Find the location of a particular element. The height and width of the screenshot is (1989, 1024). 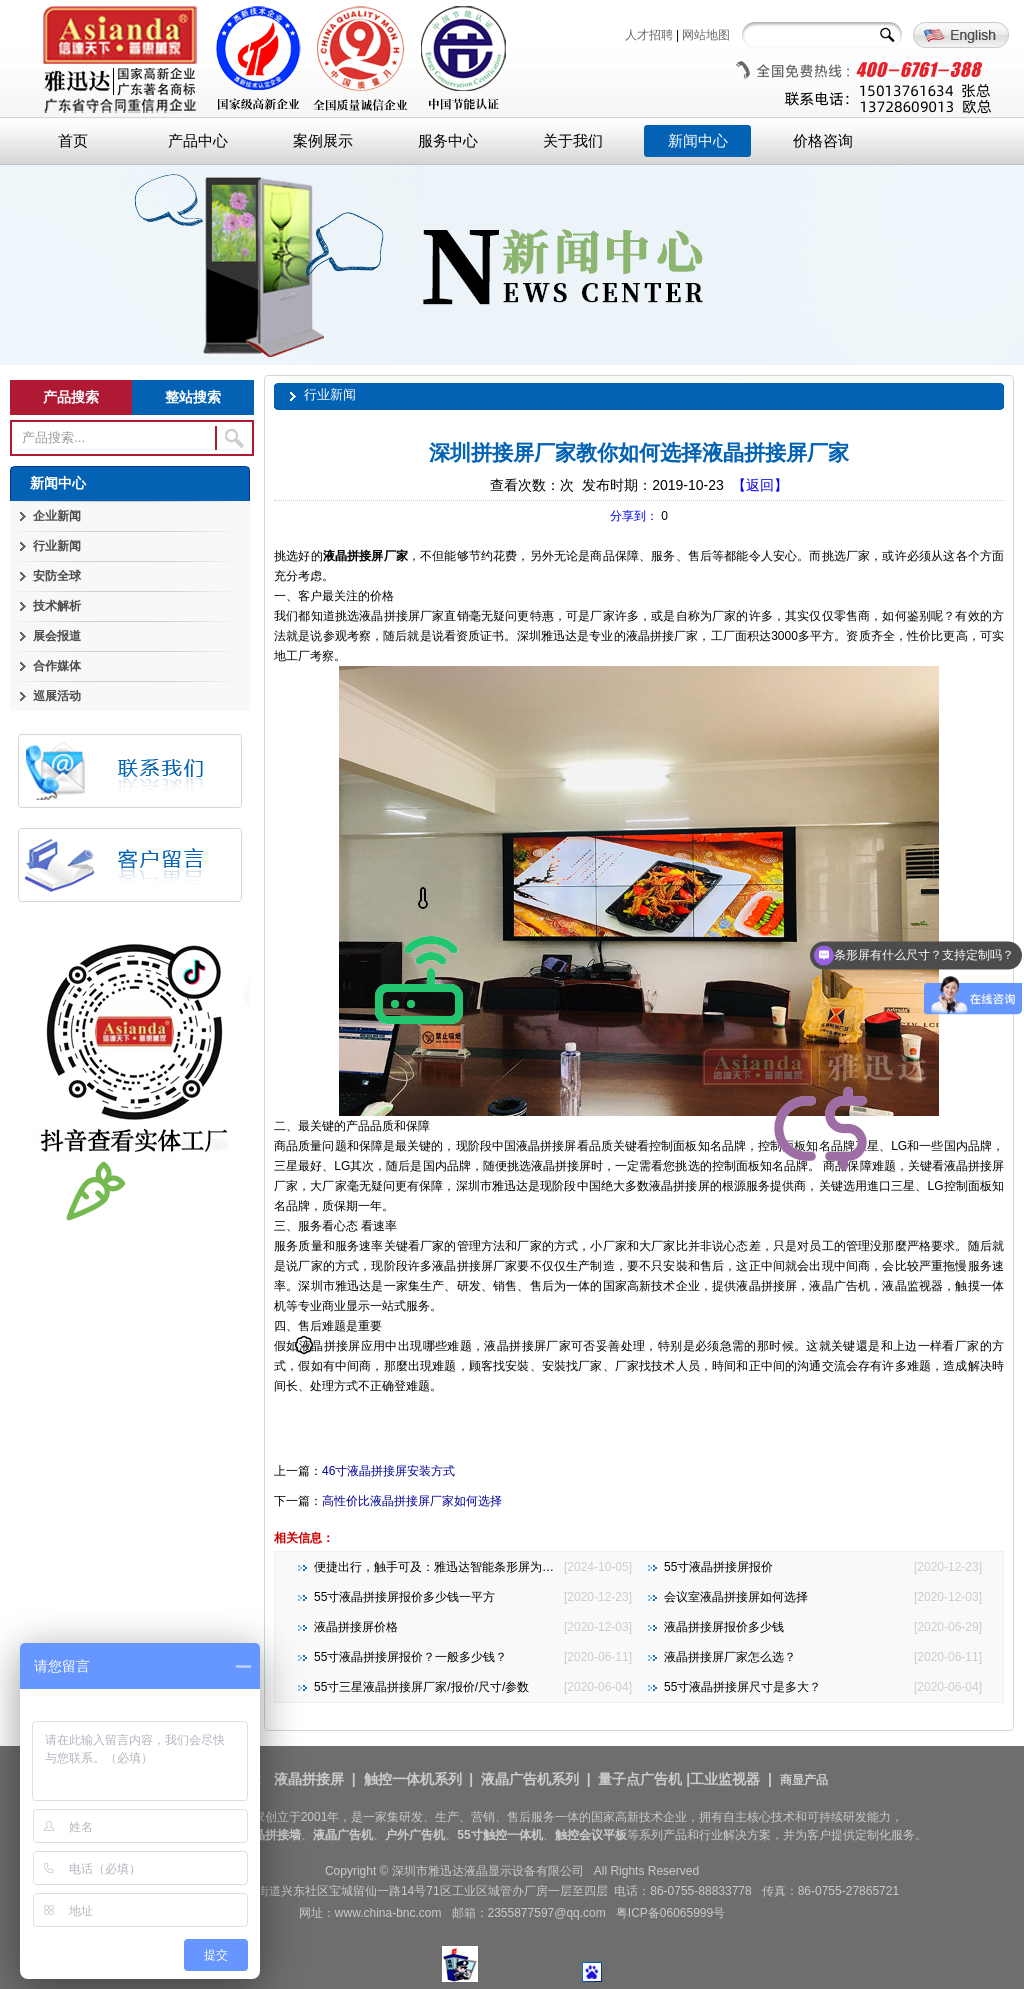

indicates canadian dollar currency is located at coordinates (820, 1128).